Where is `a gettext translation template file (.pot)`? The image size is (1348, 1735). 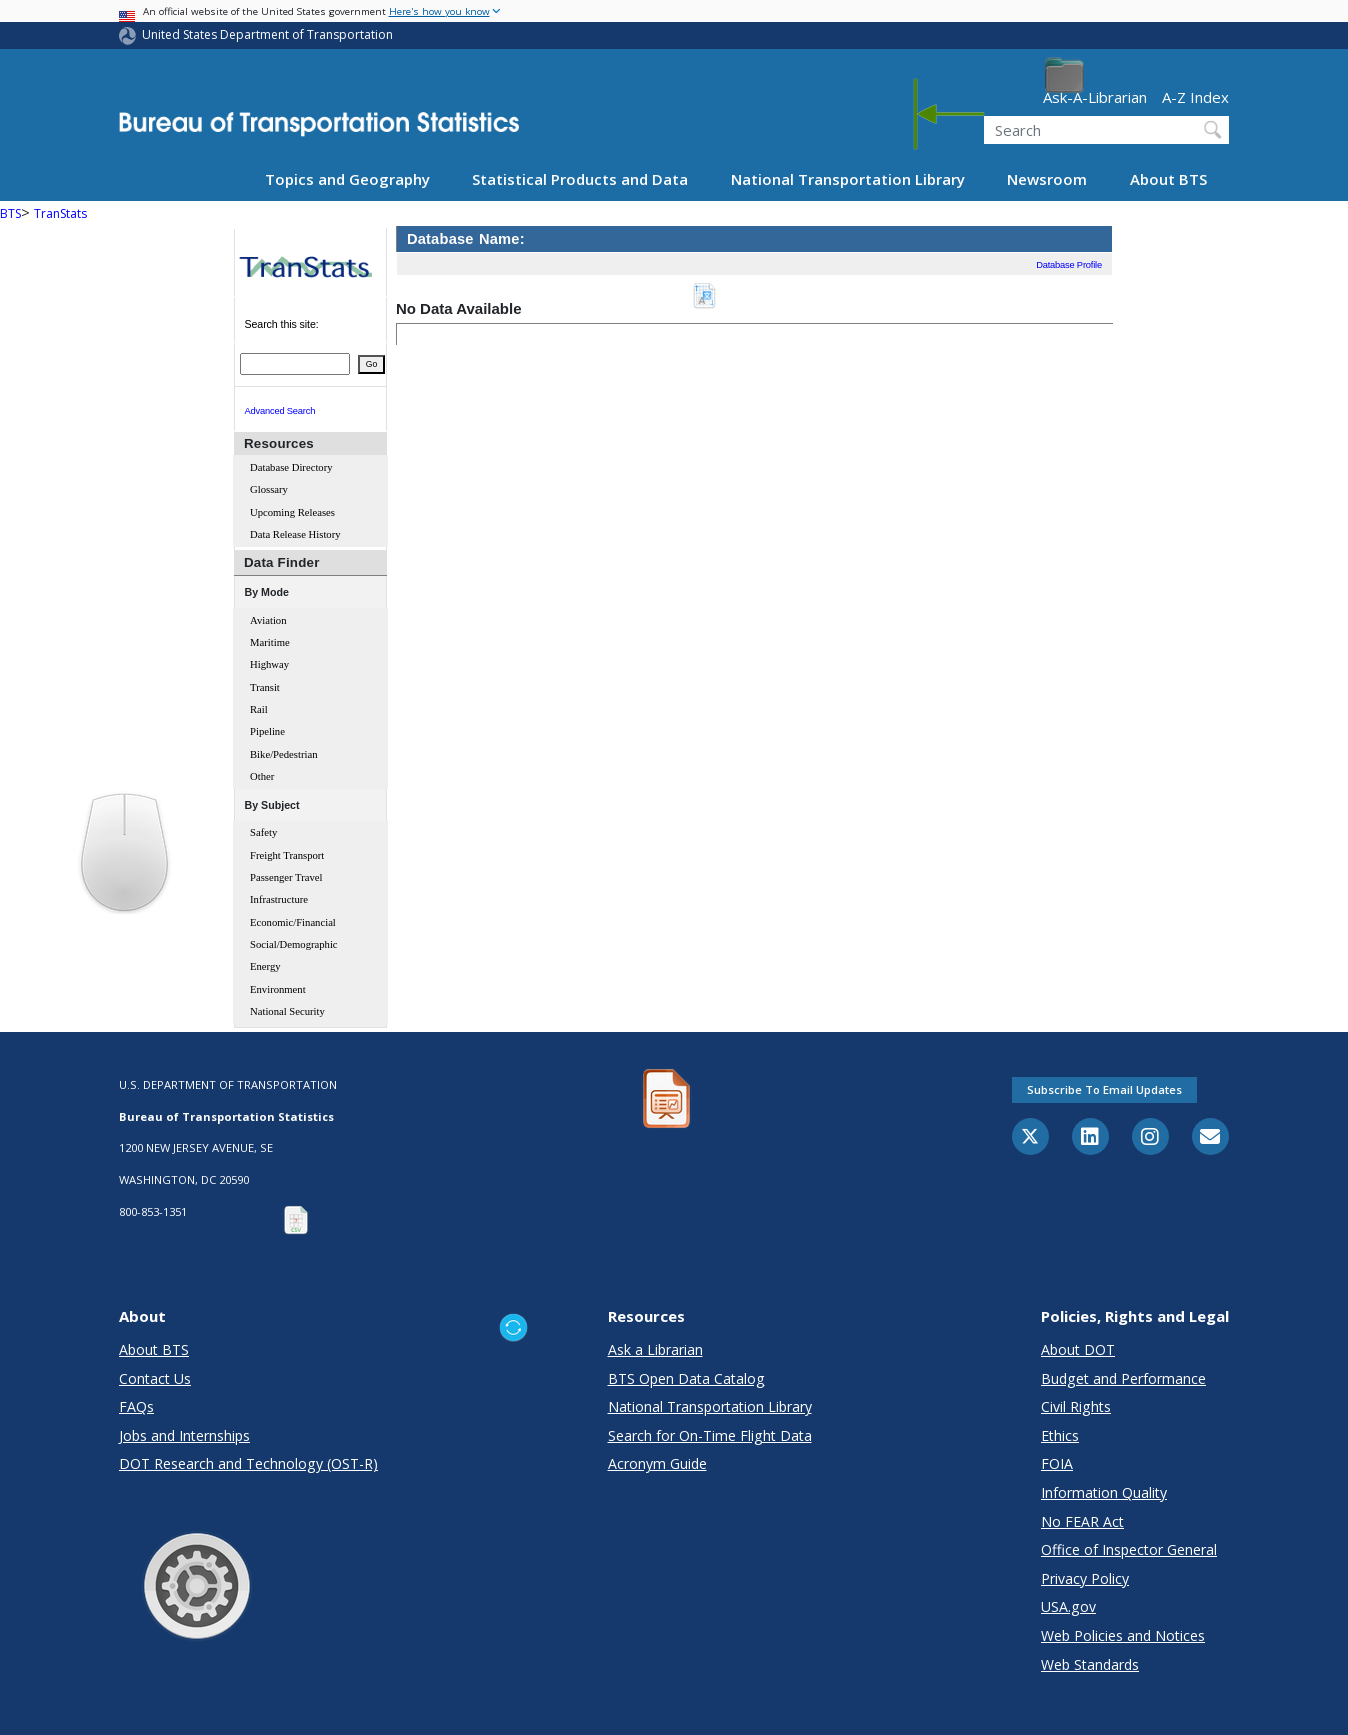 a gettext translation template file (.pot) is located at coordinates (704, 295).